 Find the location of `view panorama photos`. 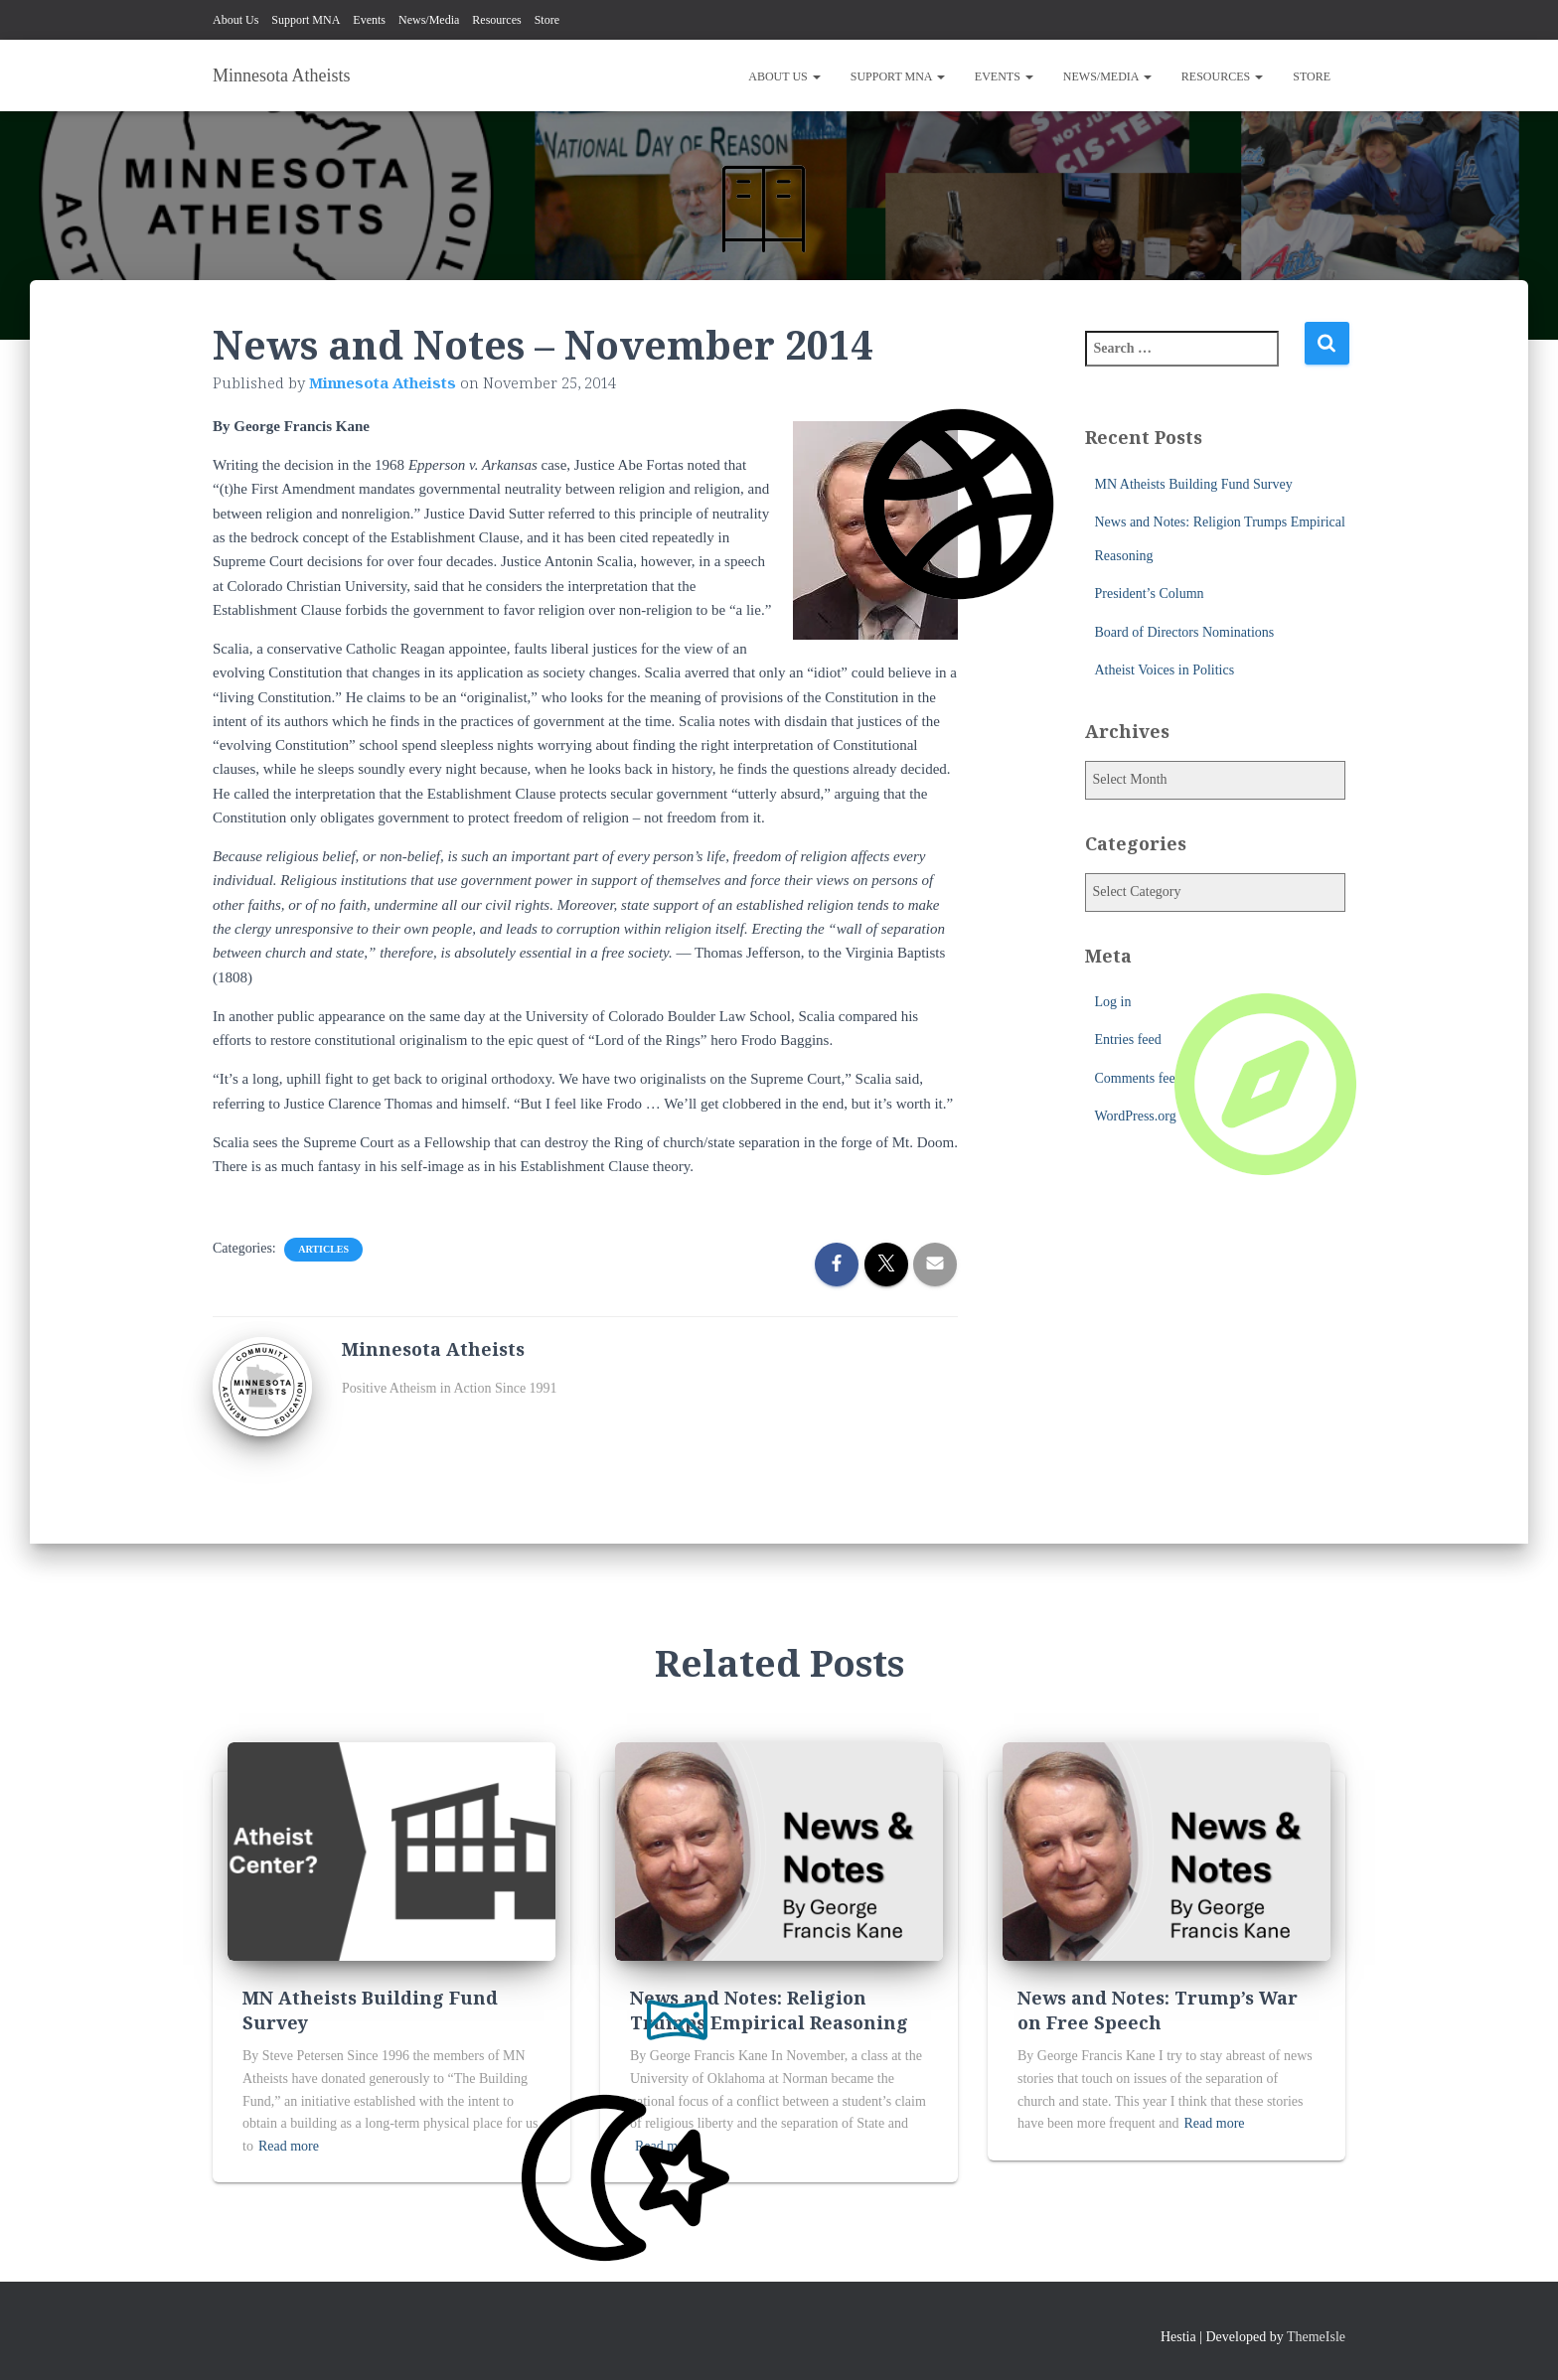

view panorama photos is located at coordinates (677, 2019).